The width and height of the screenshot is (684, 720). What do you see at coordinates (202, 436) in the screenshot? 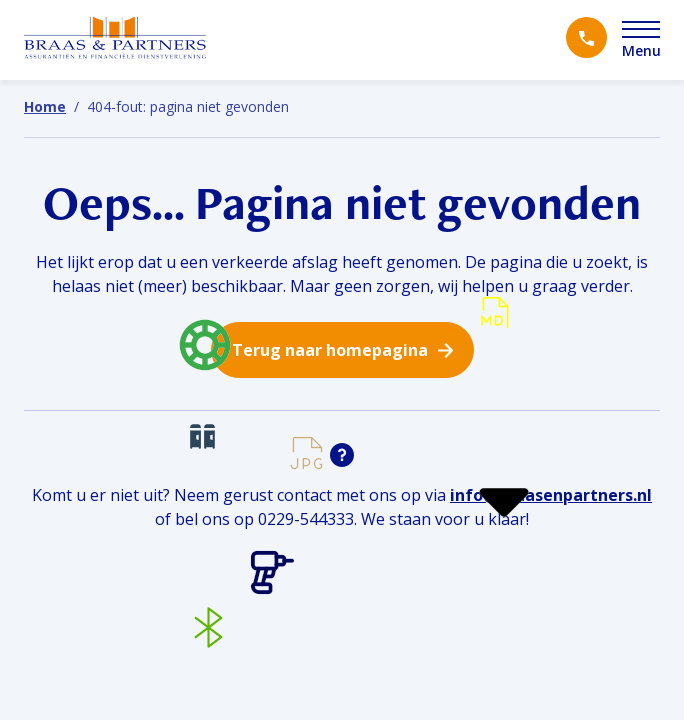
I see `locate nearby portable restrooms` at bounding box center [202, 436].